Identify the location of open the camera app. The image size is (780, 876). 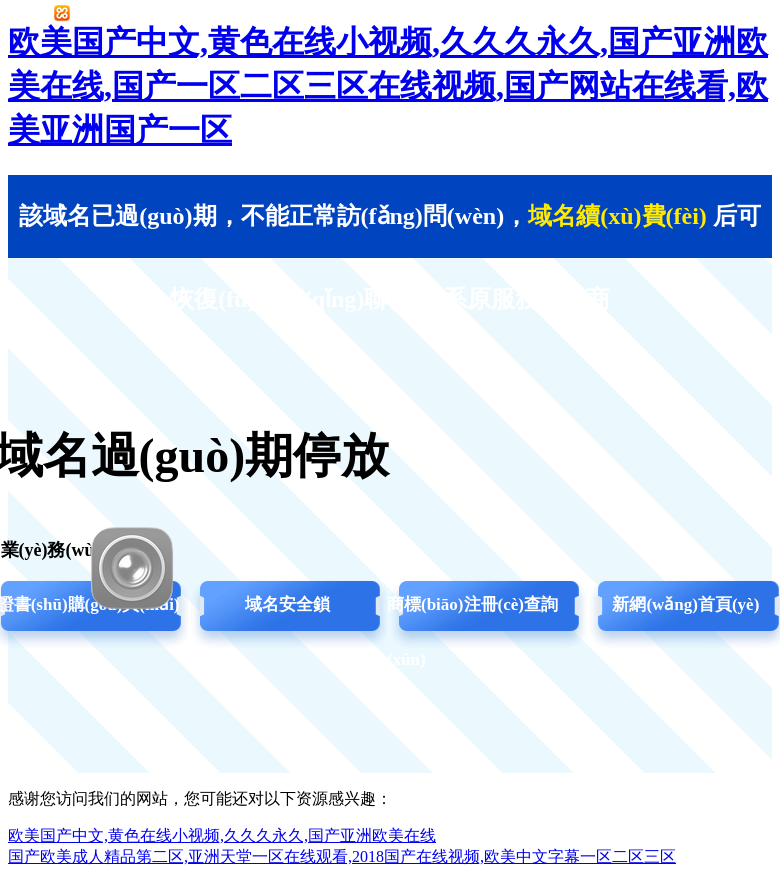
(132, 568).